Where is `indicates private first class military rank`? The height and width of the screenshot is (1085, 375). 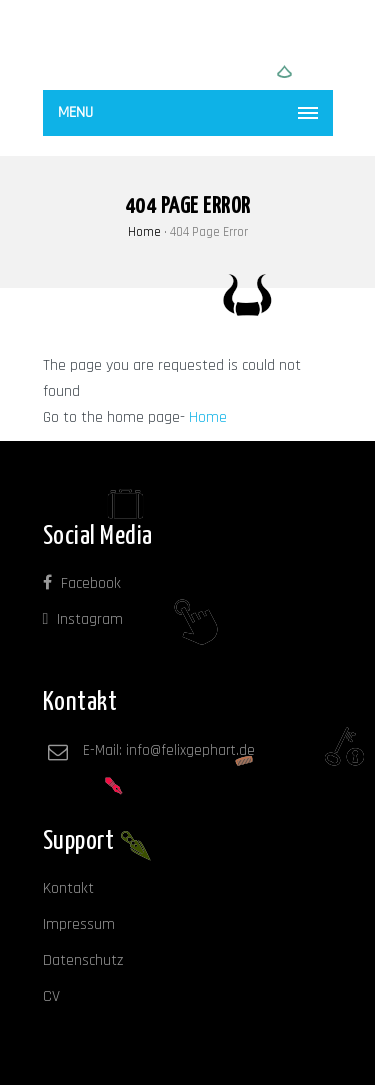 indicates private first class military rank is located at coordinates (284, 71).